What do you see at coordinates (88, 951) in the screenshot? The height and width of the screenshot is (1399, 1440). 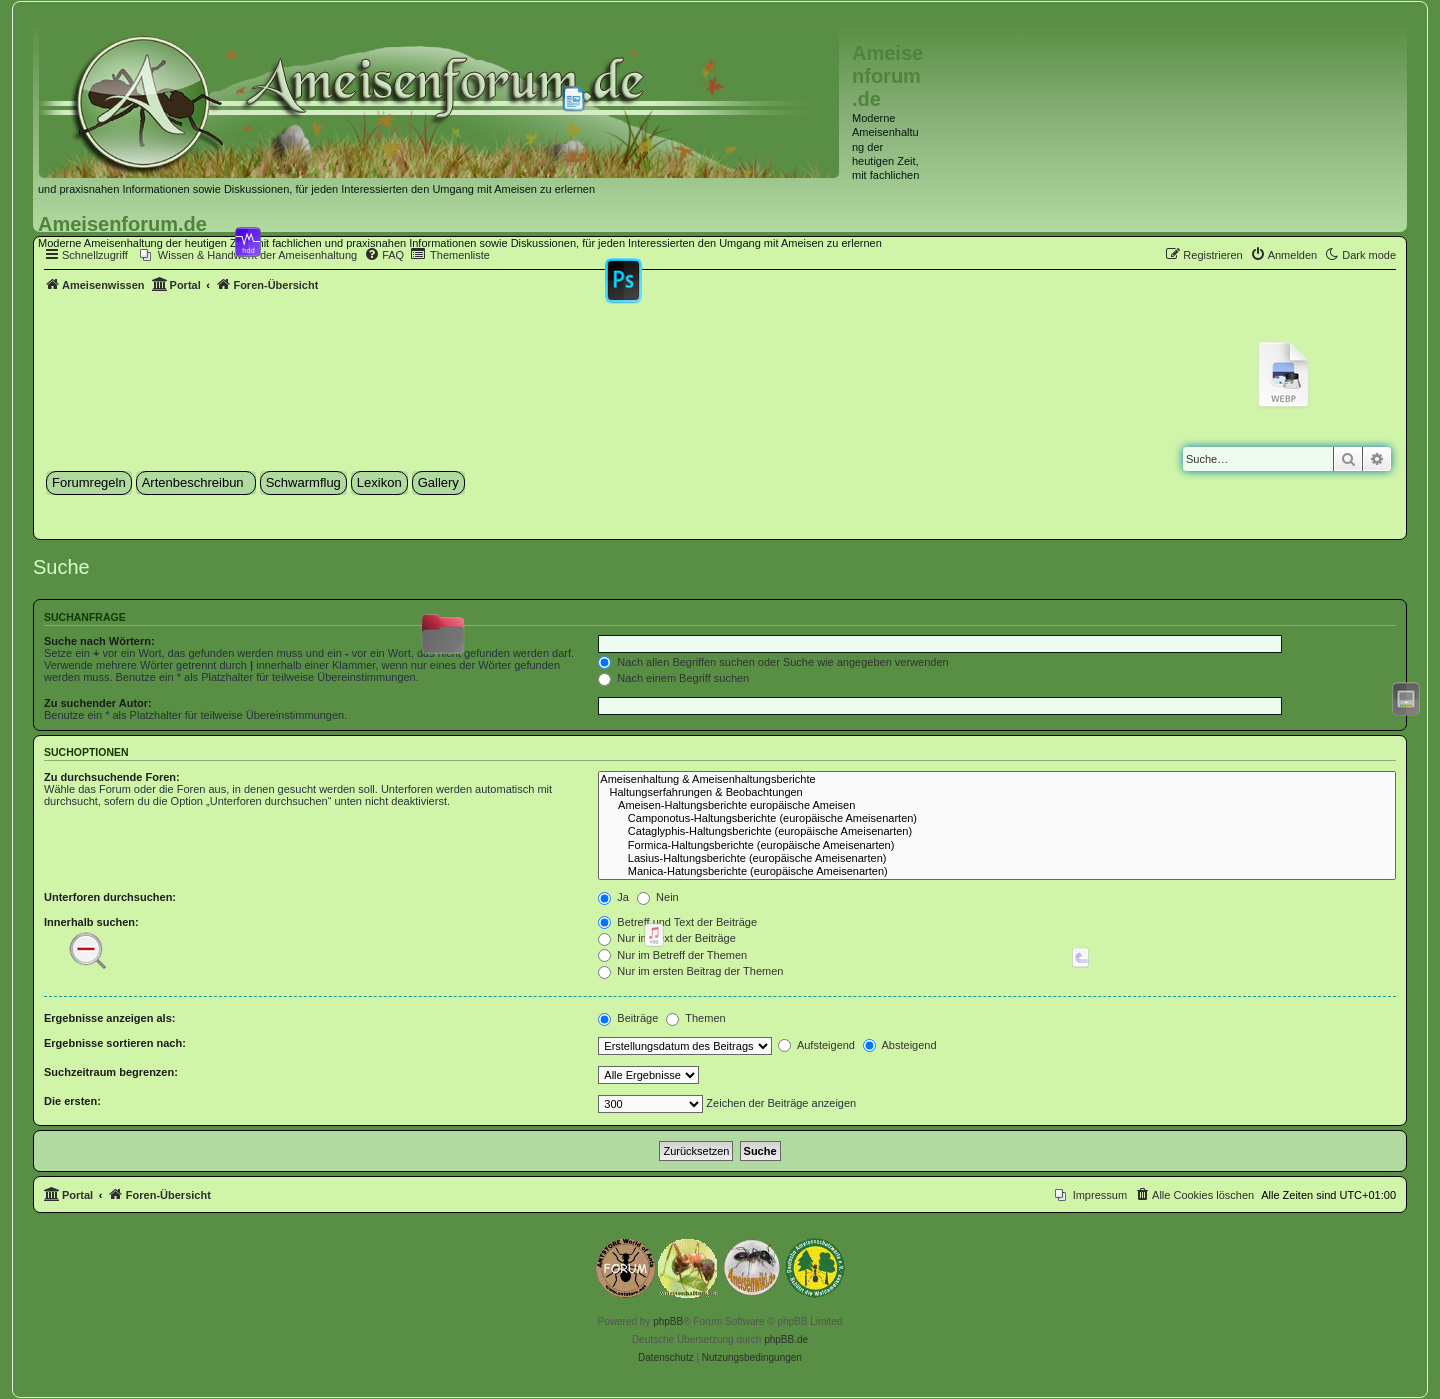 I see `zoom out on file or document view` at bounding box center [88, 951].